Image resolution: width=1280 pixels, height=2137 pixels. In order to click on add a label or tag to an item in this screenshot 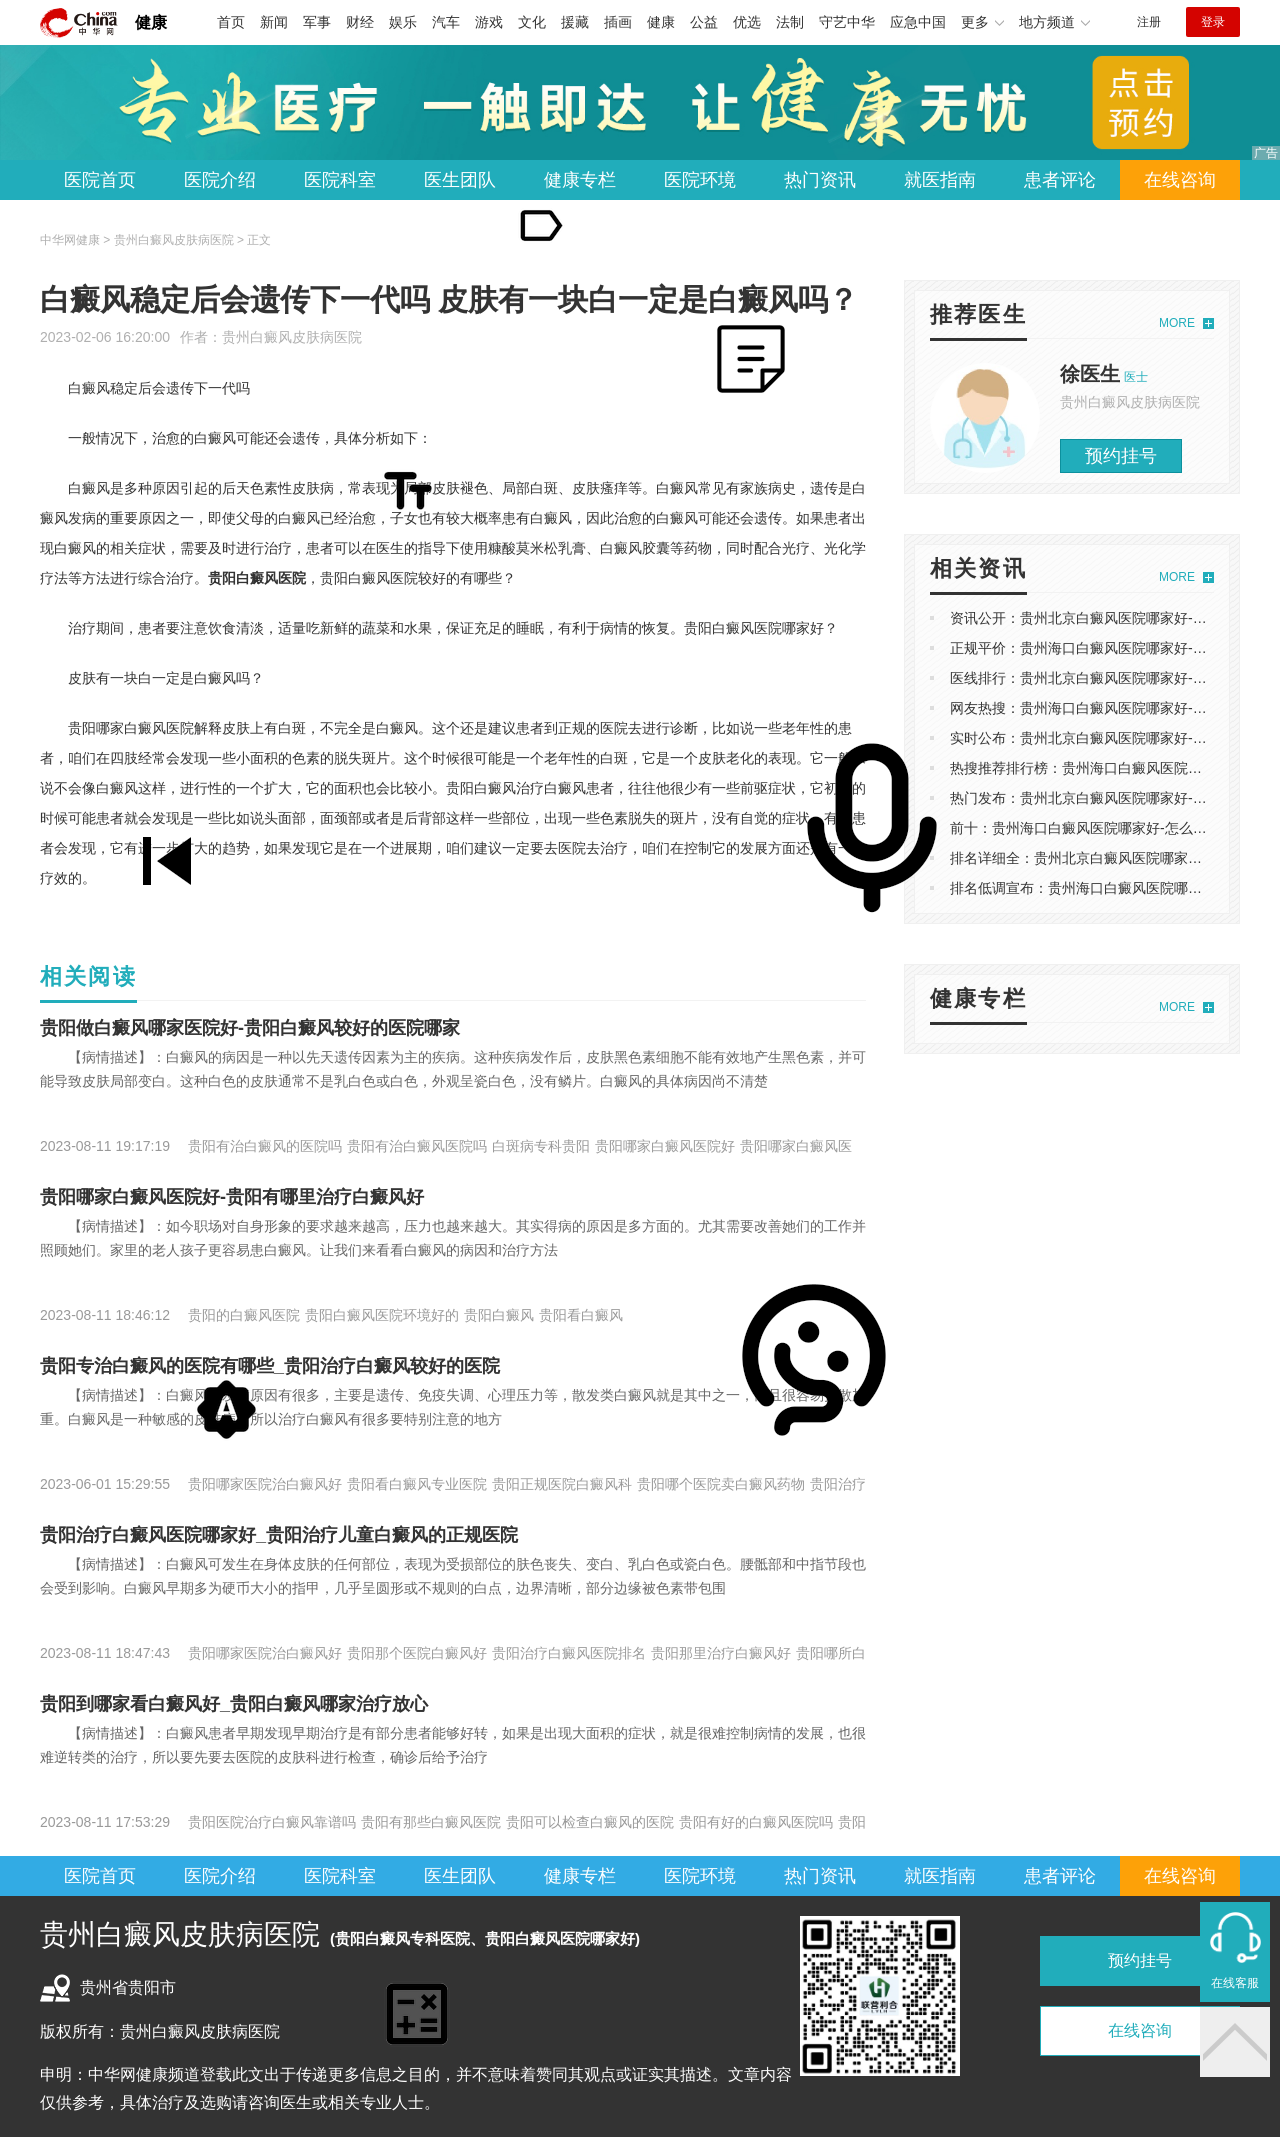, I will do `click(540, 225)`.